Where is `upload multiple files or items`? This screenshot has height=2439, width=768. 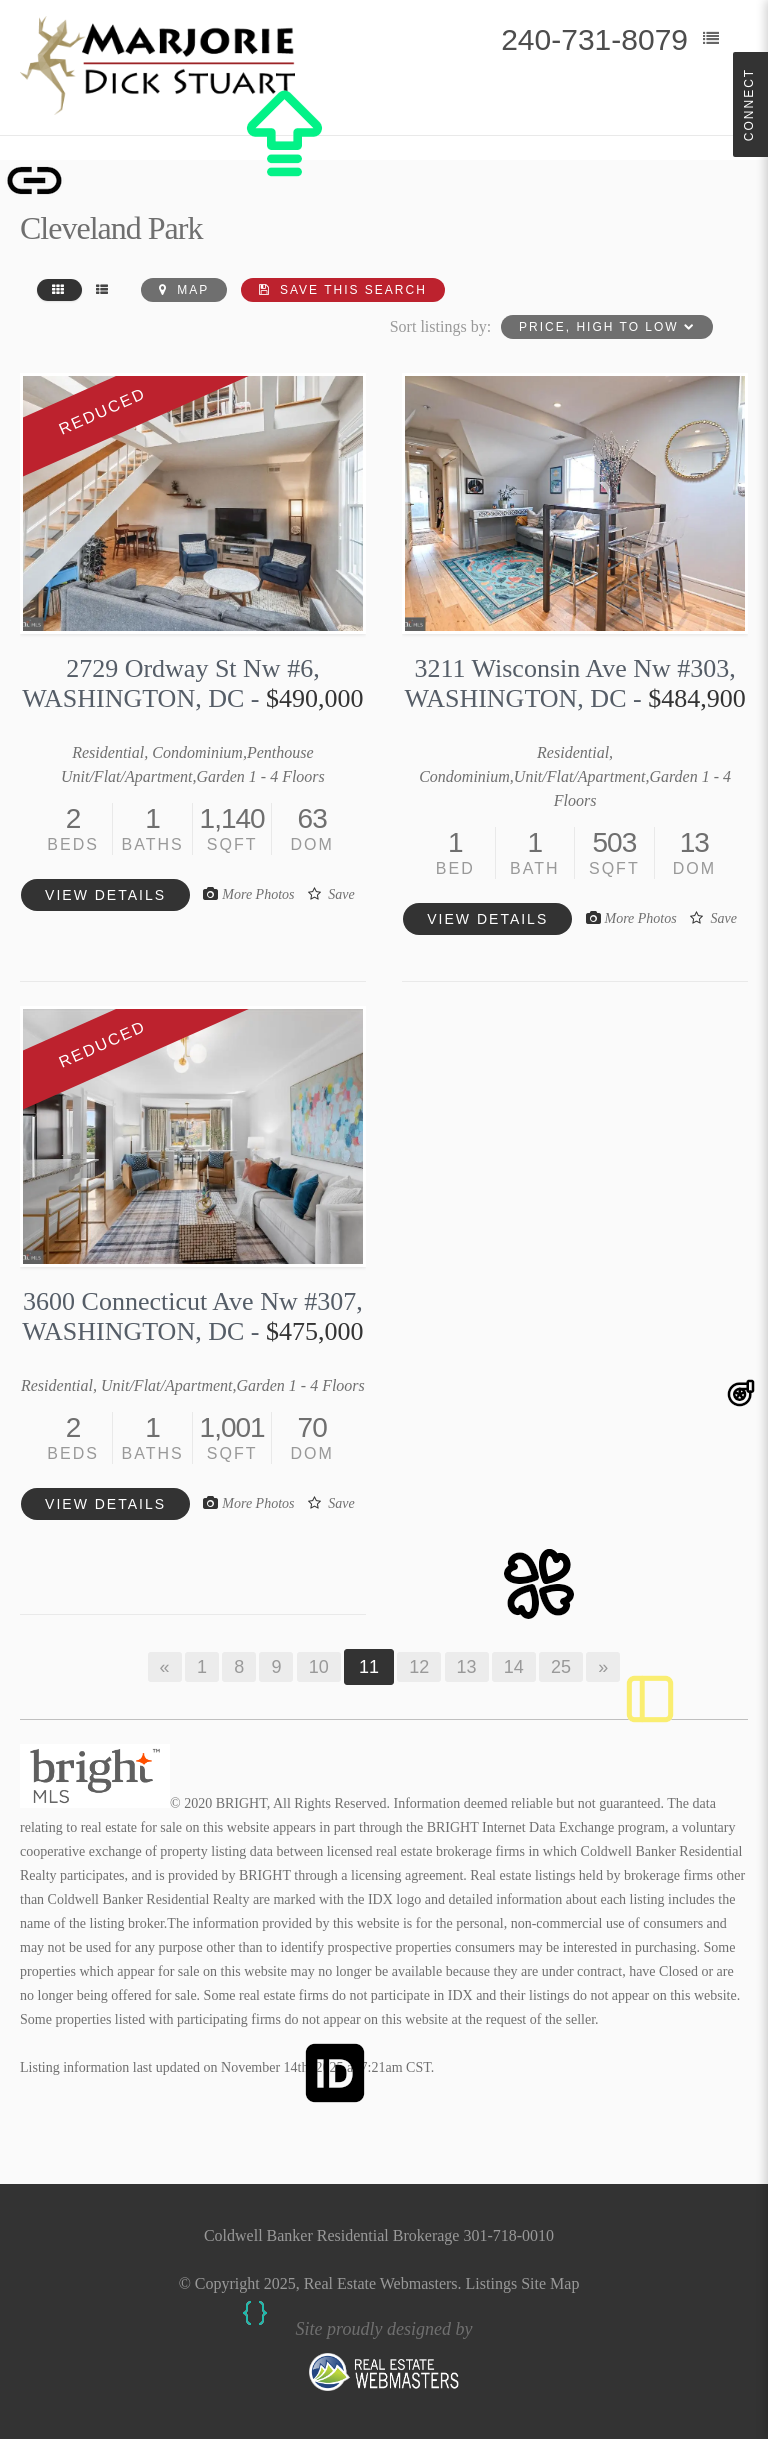 upload multiple files or items is located at coordinates (284, 132).